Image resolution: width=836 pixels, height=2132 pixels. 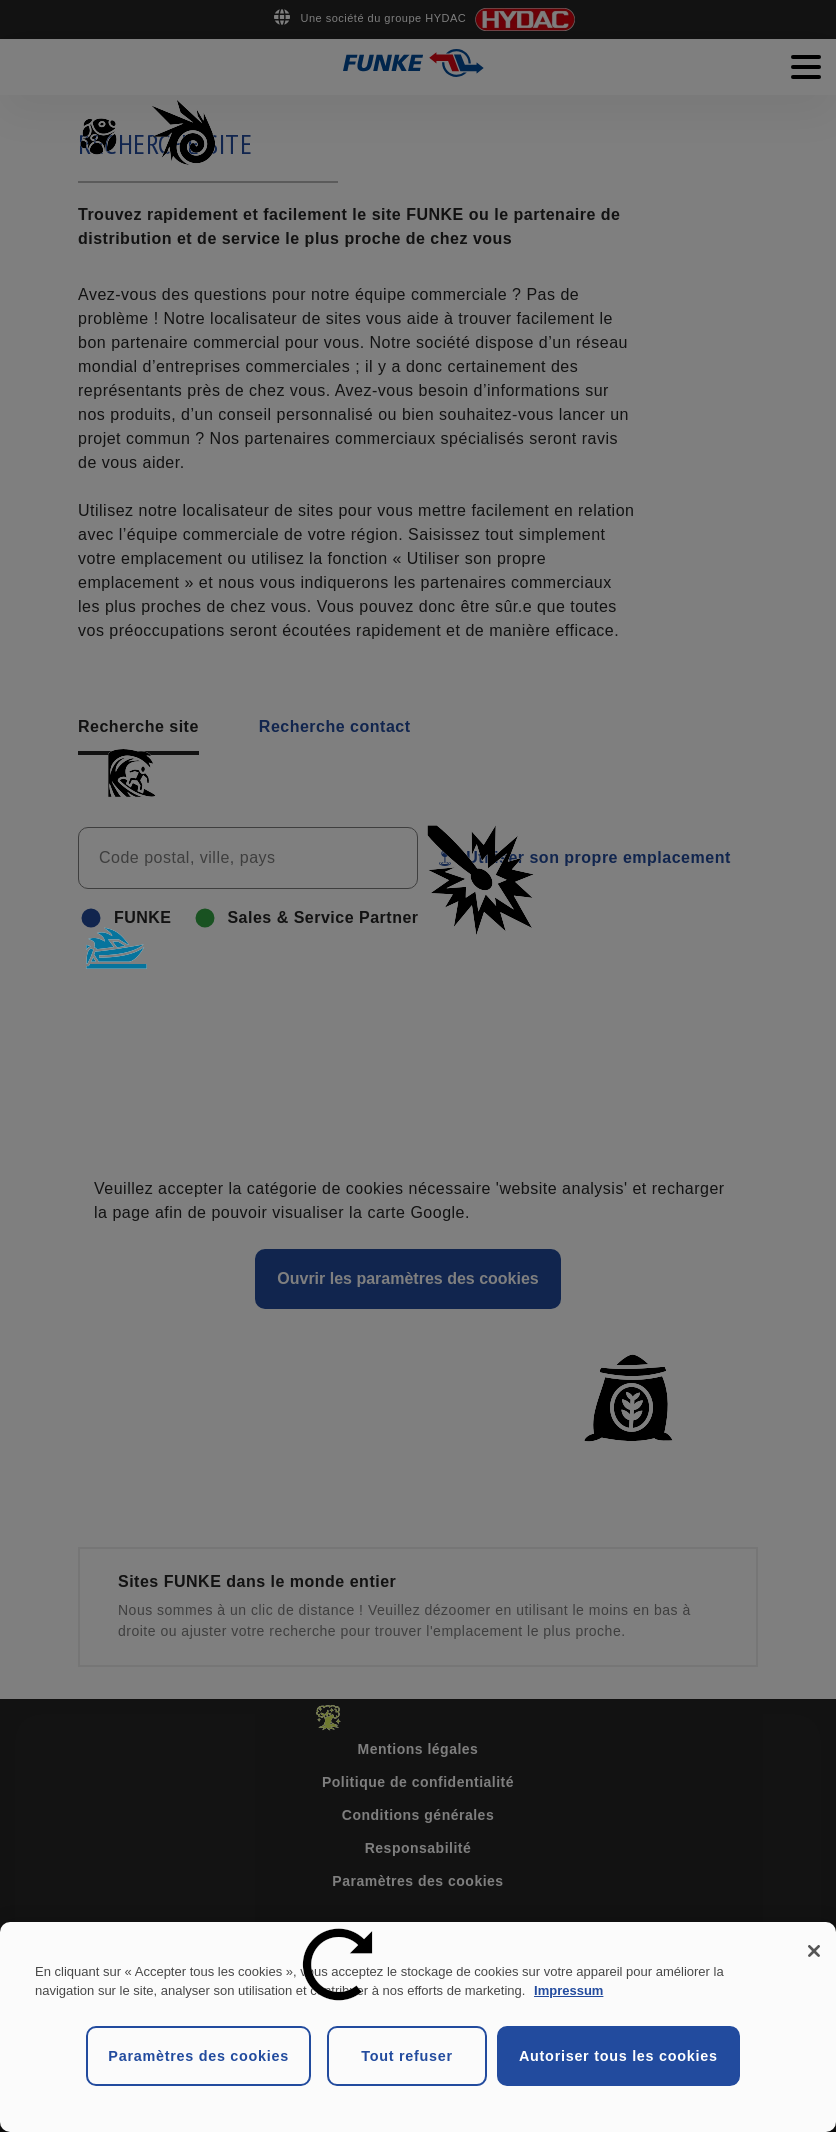 What do you see at coordinates (483, 881) in the screenshot?
I see `indicates a match strike or ignition action` at bounding box center [483, 881].